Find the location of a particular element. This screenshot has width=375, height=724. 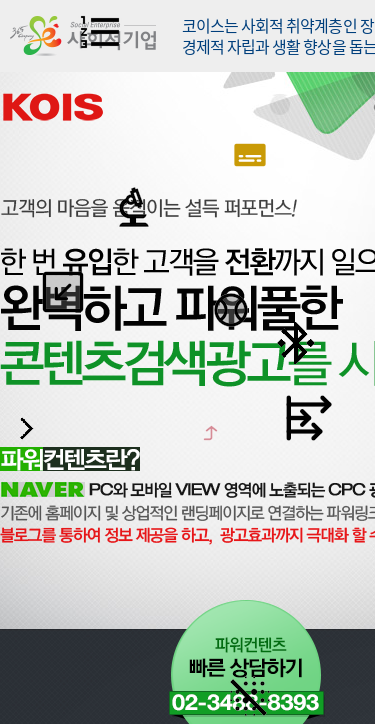

navigate forward and up in a hierarchy is located at coordinates (210, 433).